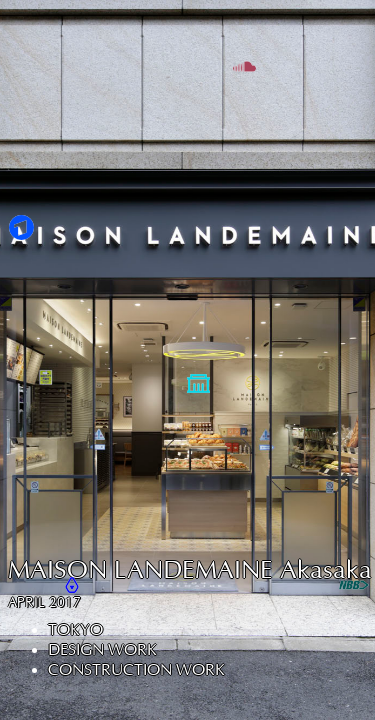 This screenshot has height=720, width=375. I want to click on das erste german television network logo, so click(21, 227).